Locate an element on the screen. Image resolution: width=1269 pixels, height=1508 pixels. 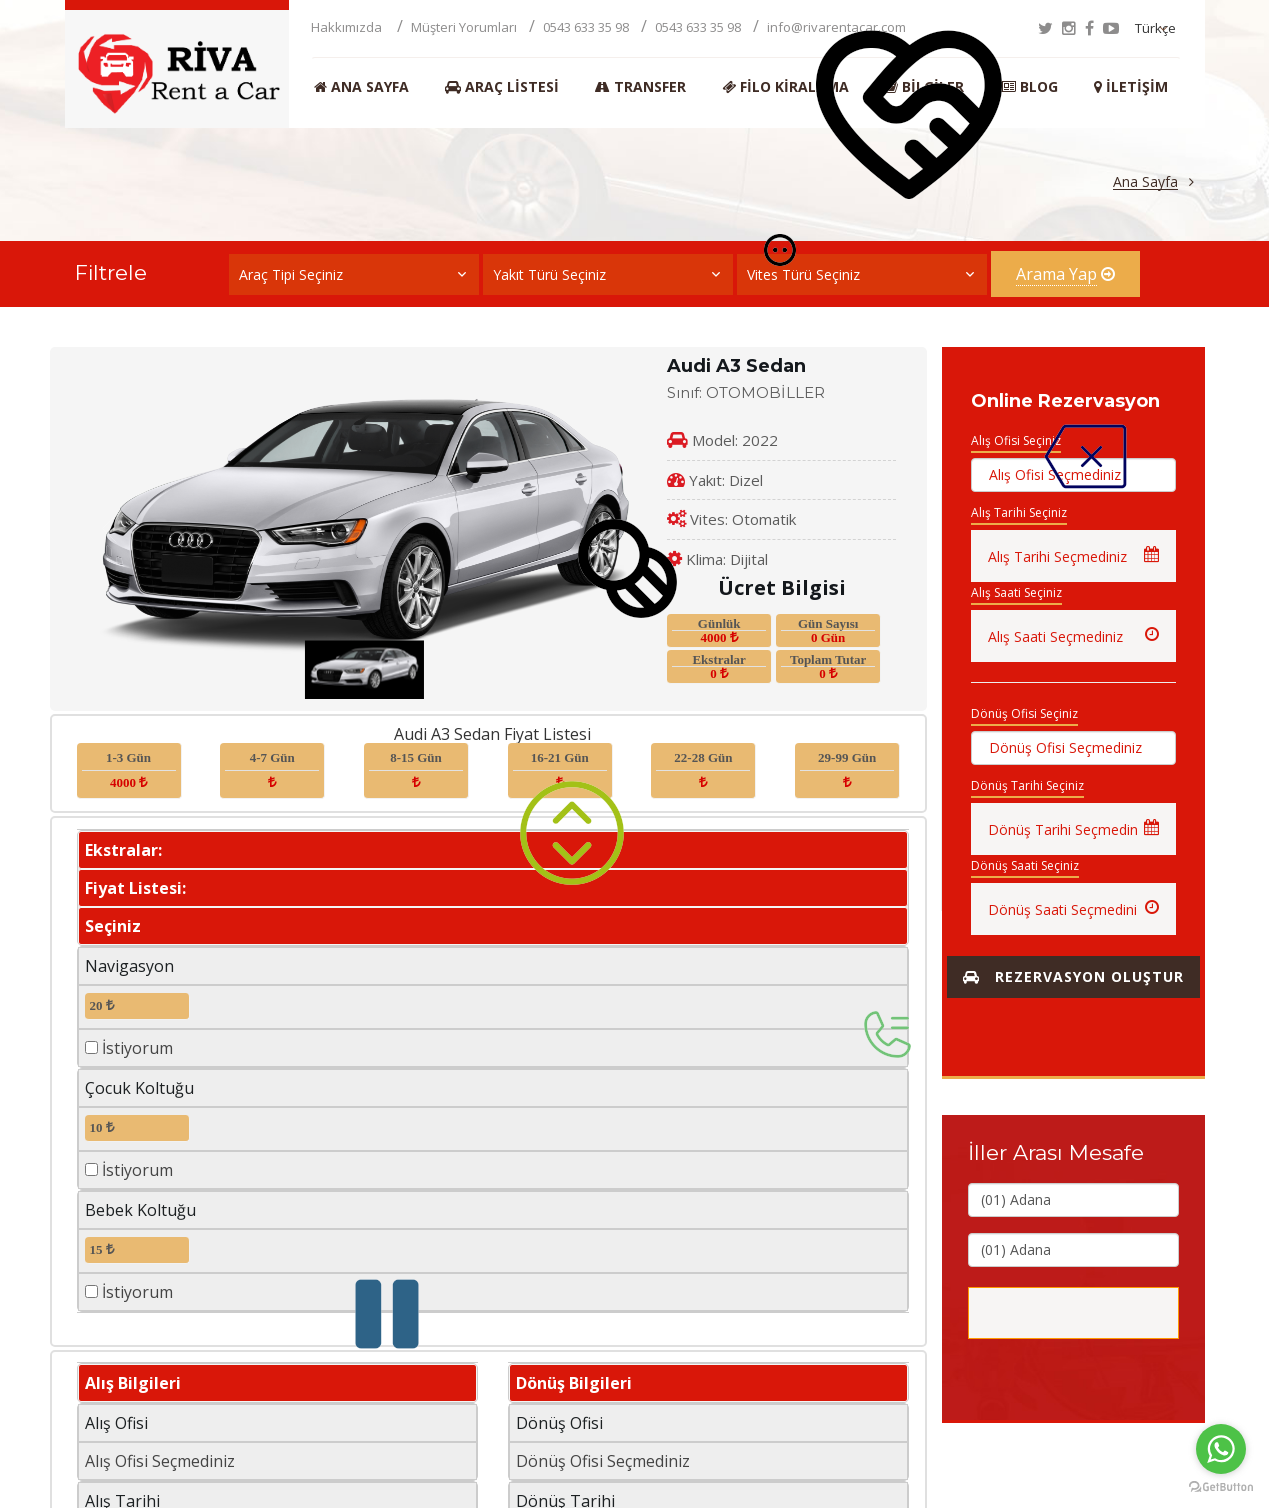
view call log or phone history is located at coordinates (888, 1033).